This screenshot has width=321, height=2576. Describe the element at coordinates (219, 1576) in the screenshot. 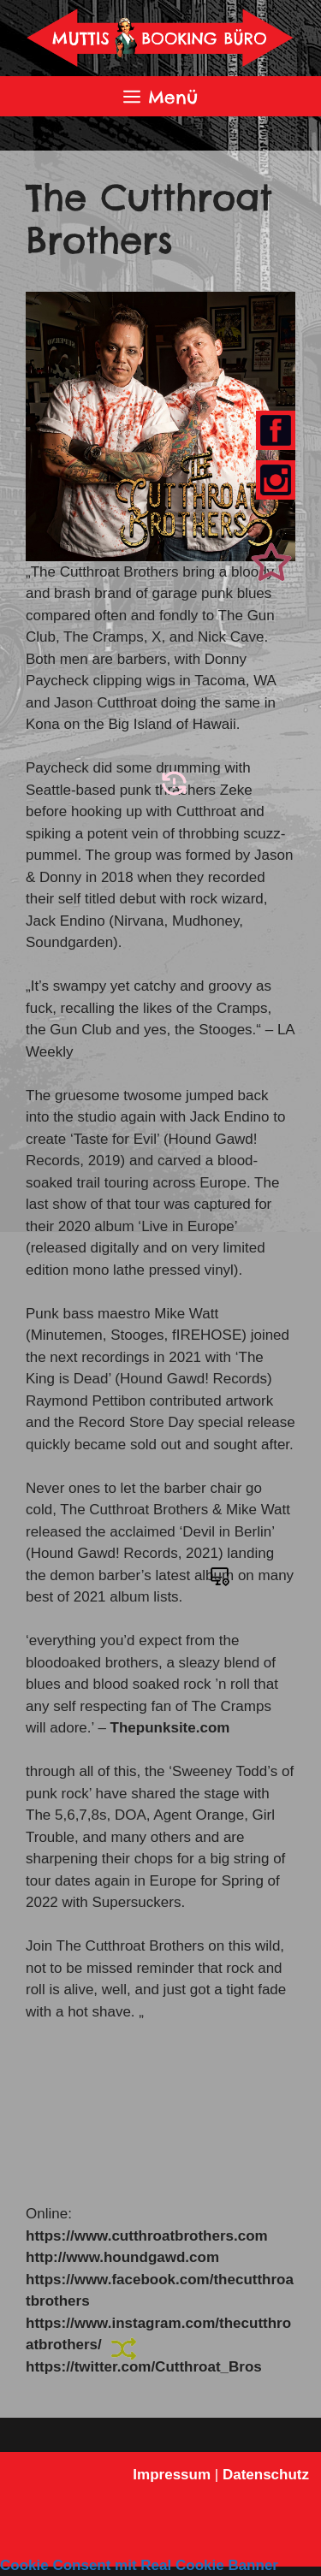

I see `view device location on map` at that location.